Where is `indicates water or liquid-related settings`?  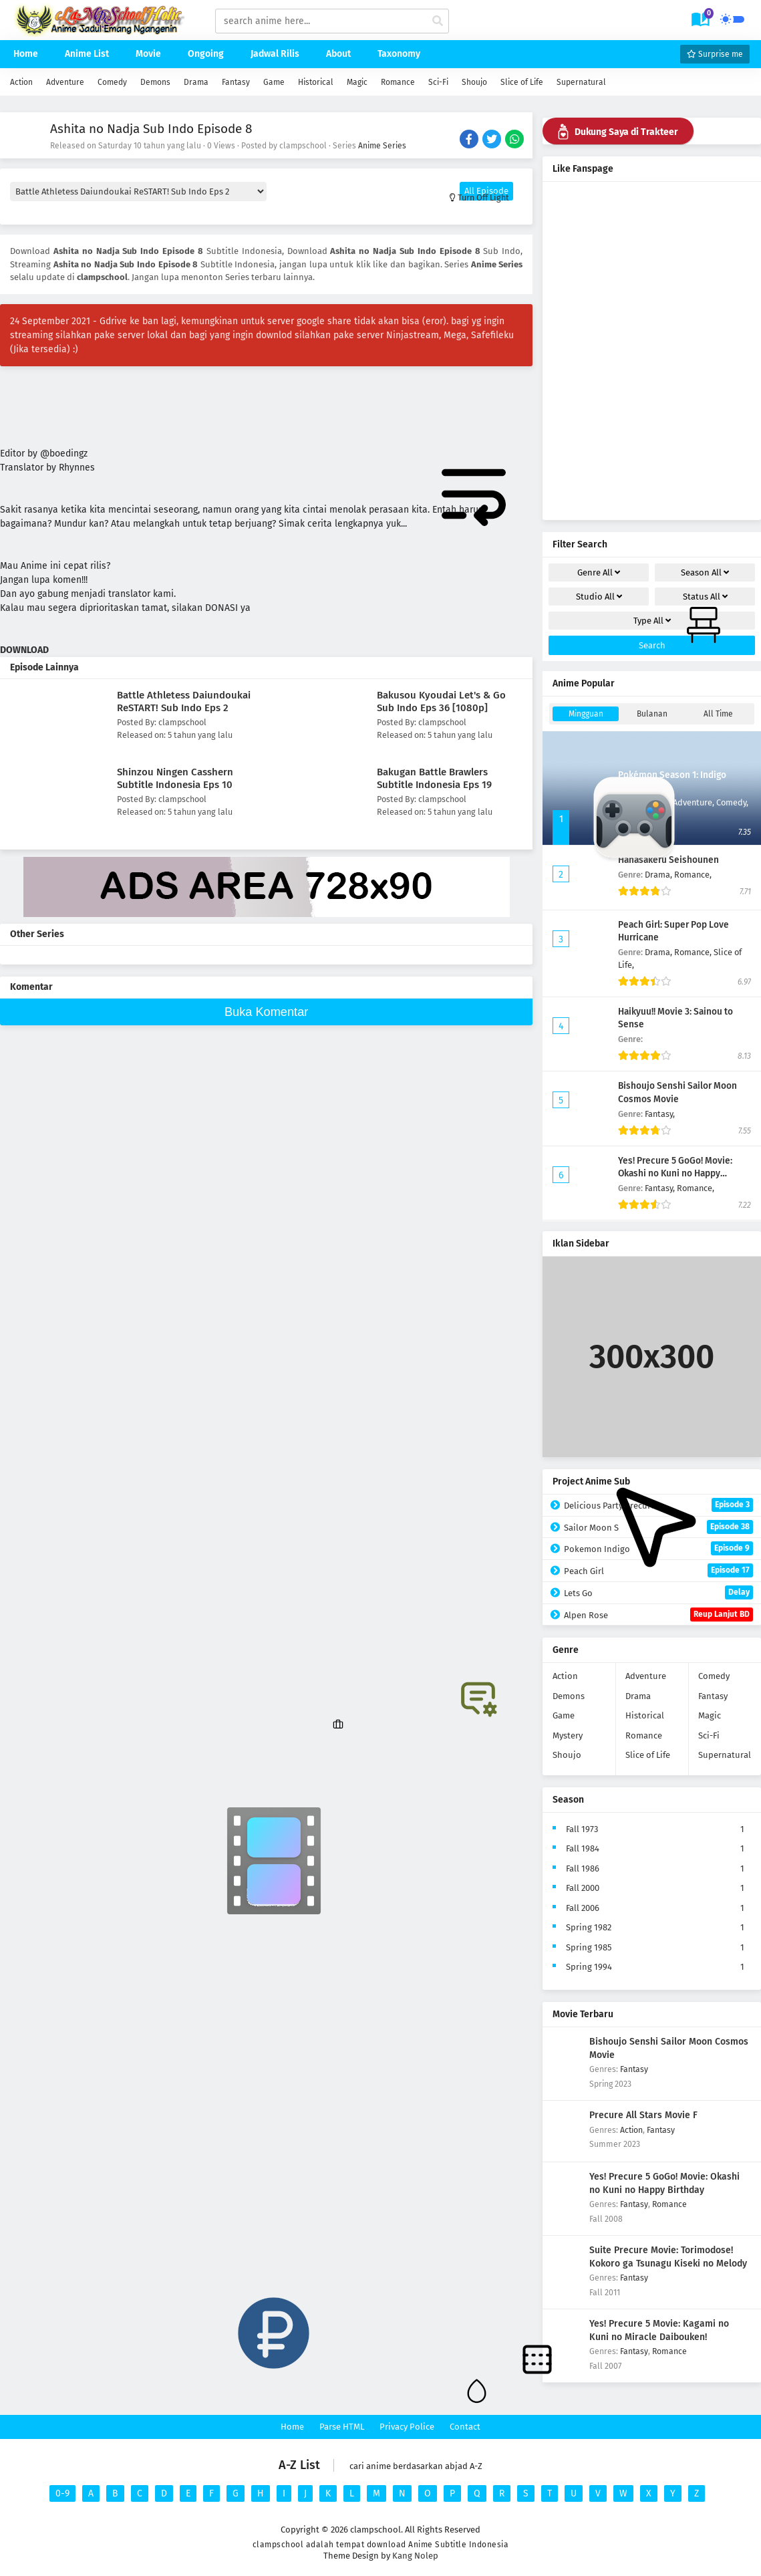
indicates water or liquid-related settings is located at coordinates (476, 2392).